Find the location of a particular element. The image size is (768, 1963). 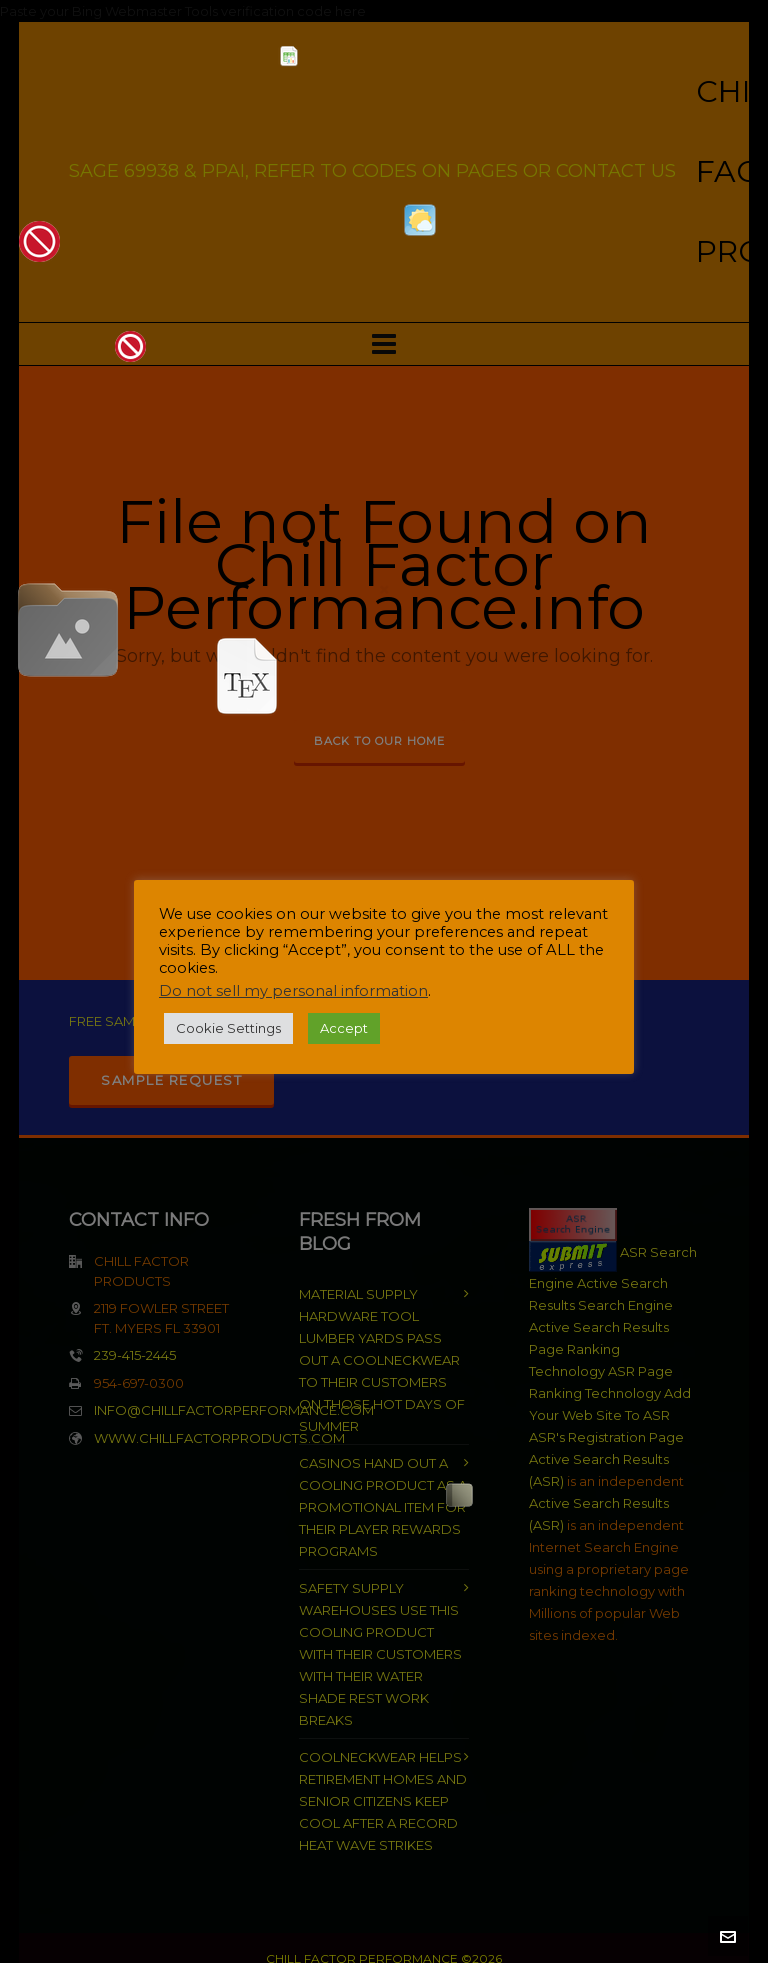

delete an email message is located at coordinates (39, 241).